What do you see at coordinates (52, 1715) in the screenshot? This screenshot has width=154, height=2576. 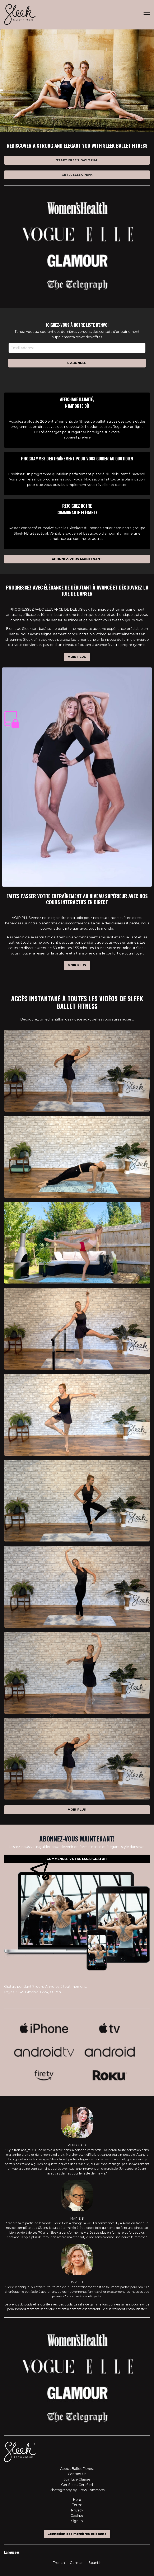 I see `mark task as complete` at bounding box center [52, 1715].